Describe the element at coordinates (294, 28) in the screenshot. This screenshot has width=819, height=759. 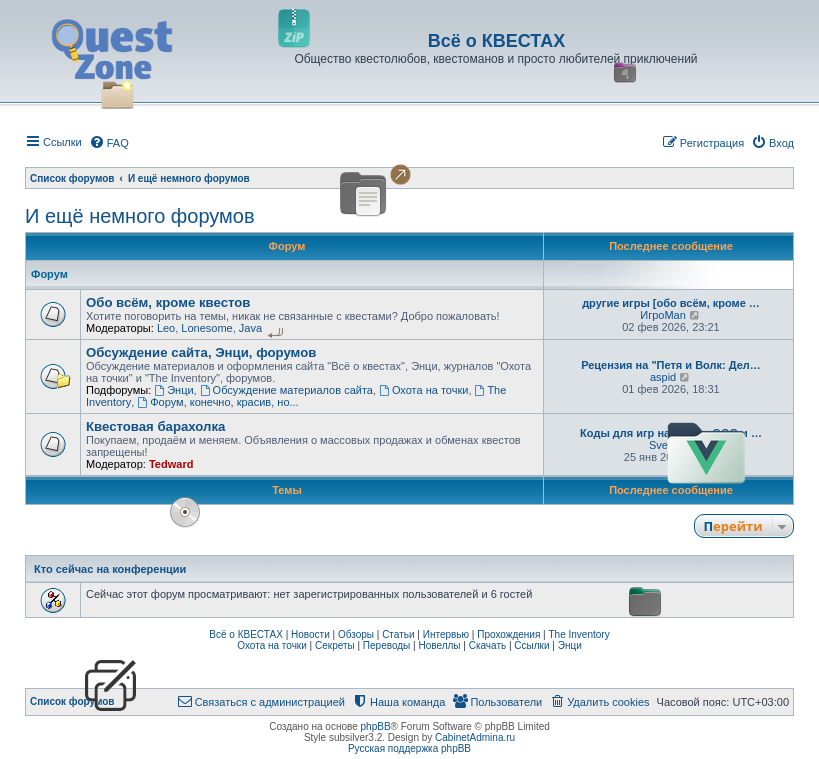
I see `compressed zip file` at that location.